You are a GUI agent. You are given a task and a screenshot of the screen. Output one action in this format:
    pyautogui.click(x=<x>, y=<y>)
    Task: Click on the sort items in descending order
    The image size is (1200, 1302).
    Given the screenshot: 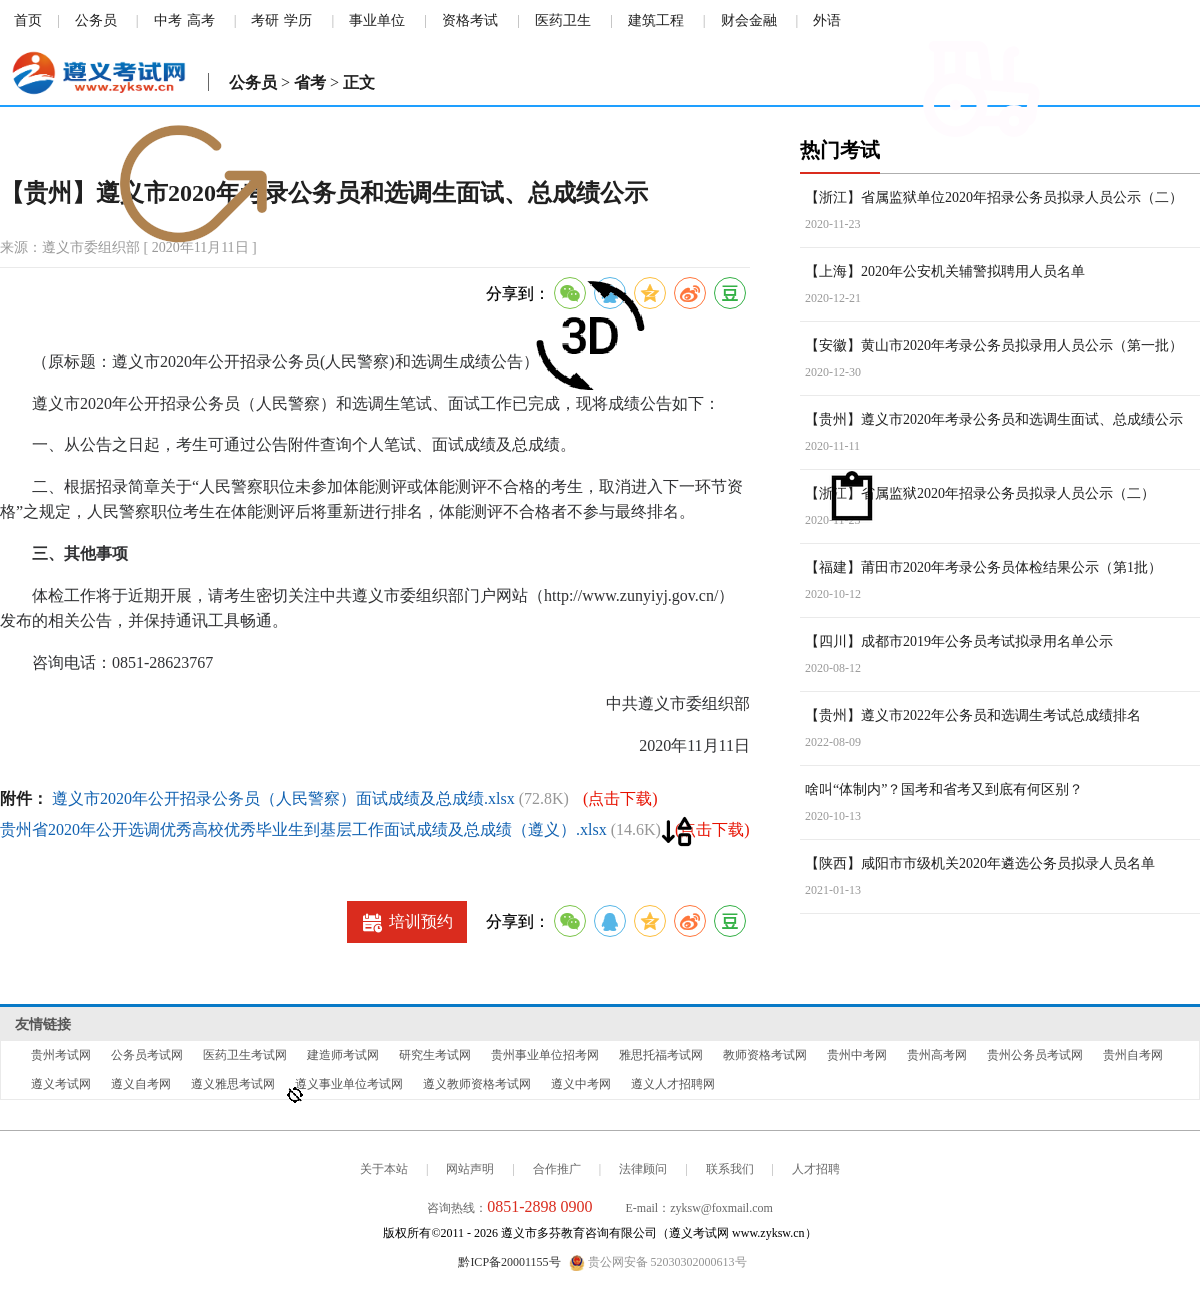 What is the action you would take?
    pyautogui.click(x=676, y=831)
    